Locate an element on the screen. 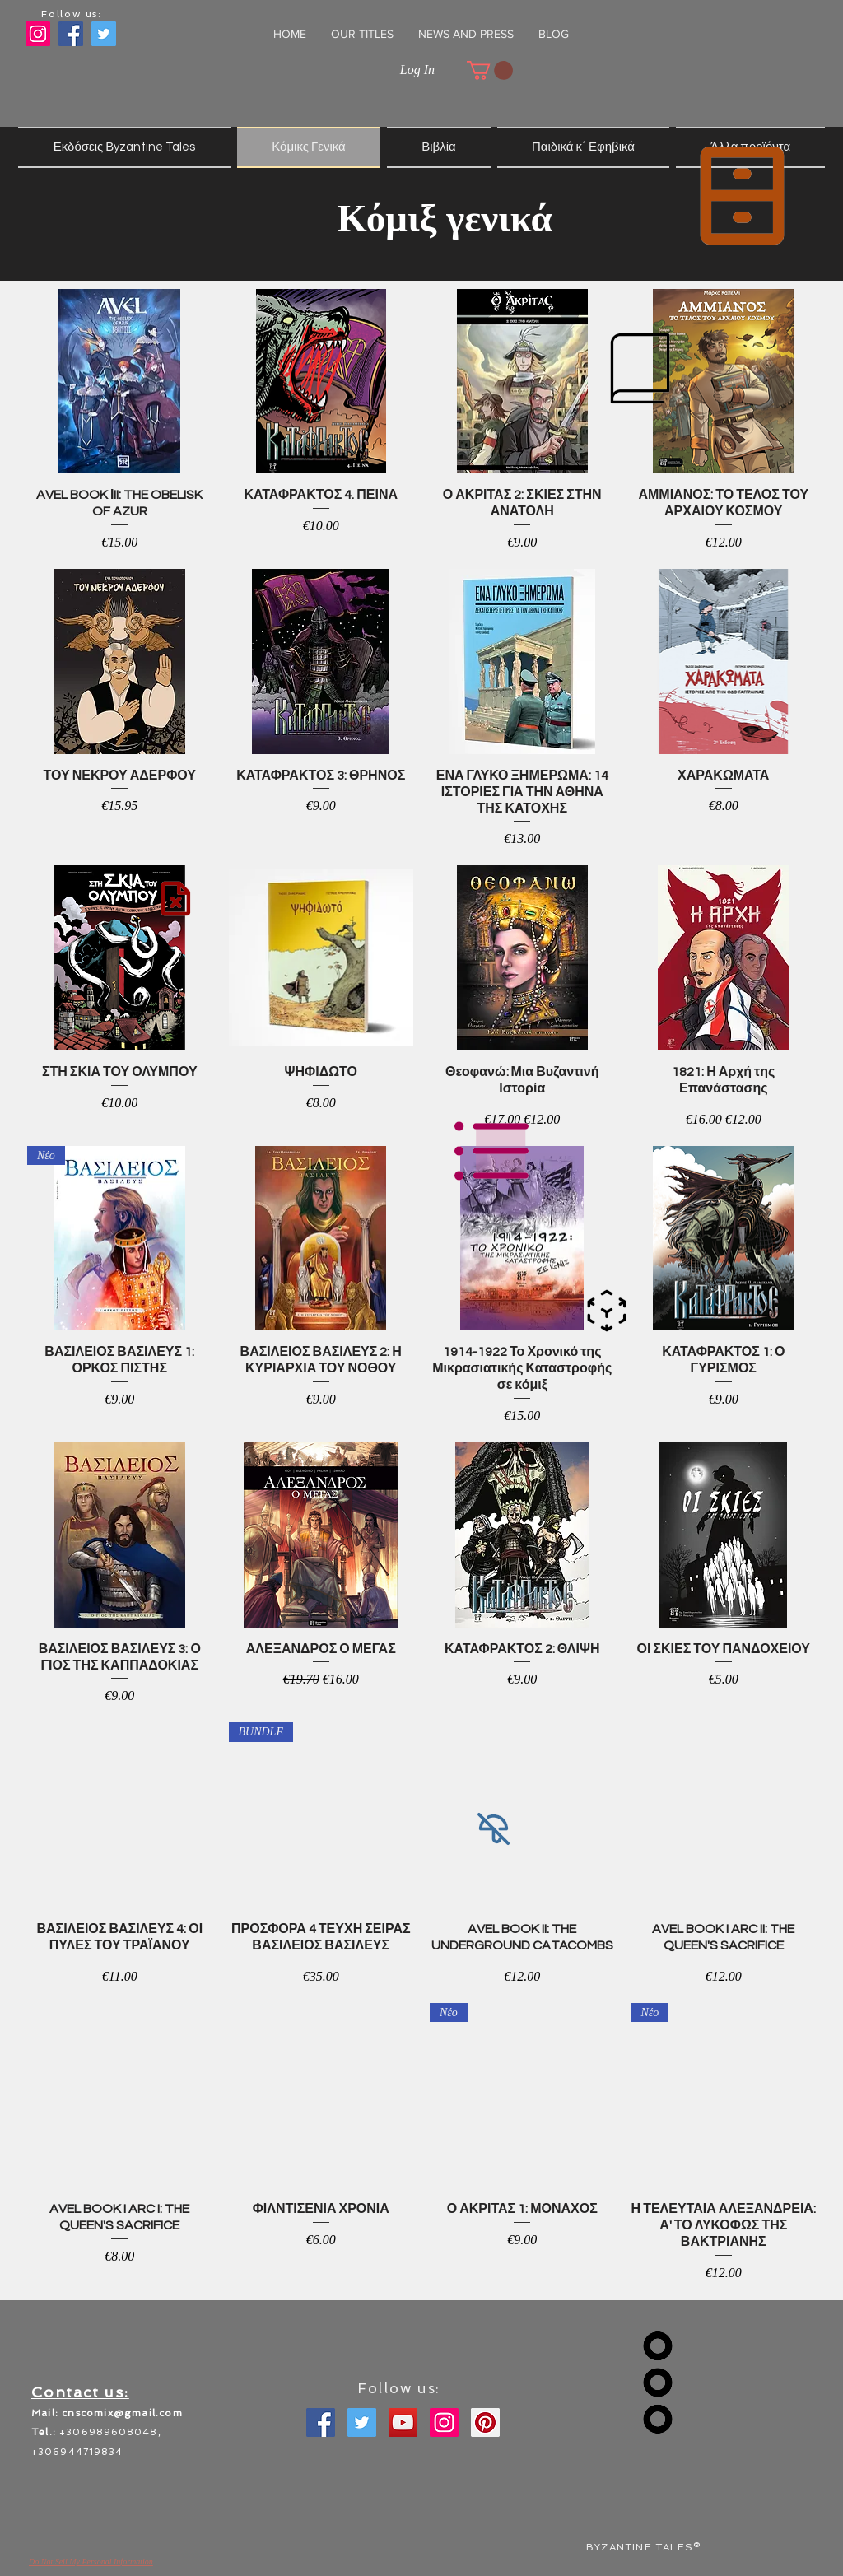 This screenshot has height=2576, width=843. open more options menu is located at coordinates (658, 2383).